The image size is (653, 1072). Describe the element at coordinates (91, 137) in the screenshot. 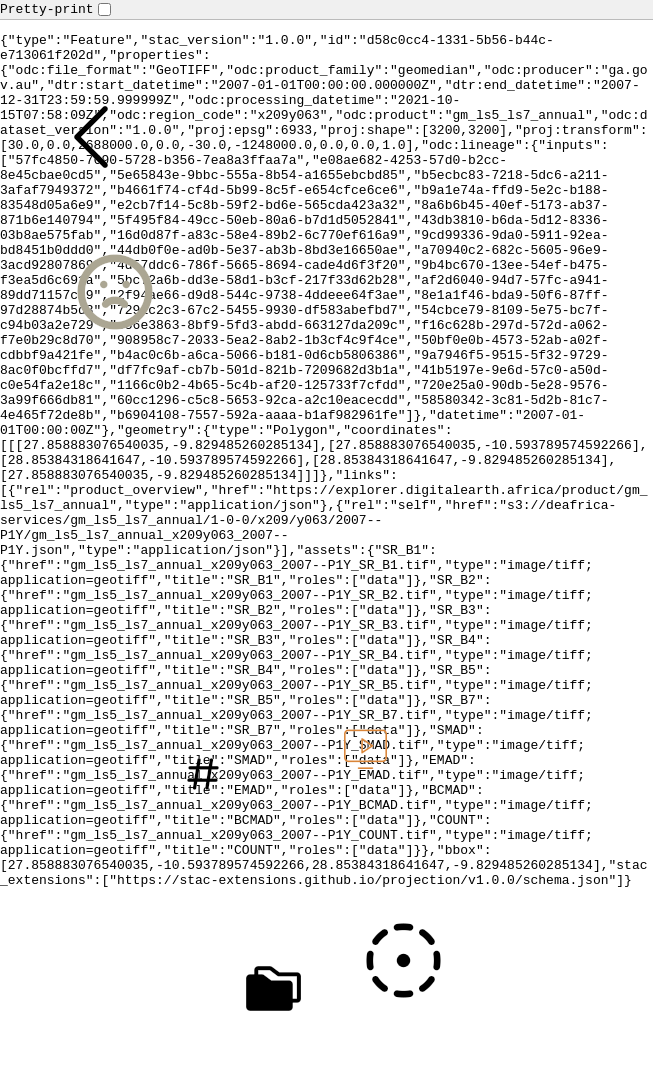

I see `go back to the previous screen` at that location.